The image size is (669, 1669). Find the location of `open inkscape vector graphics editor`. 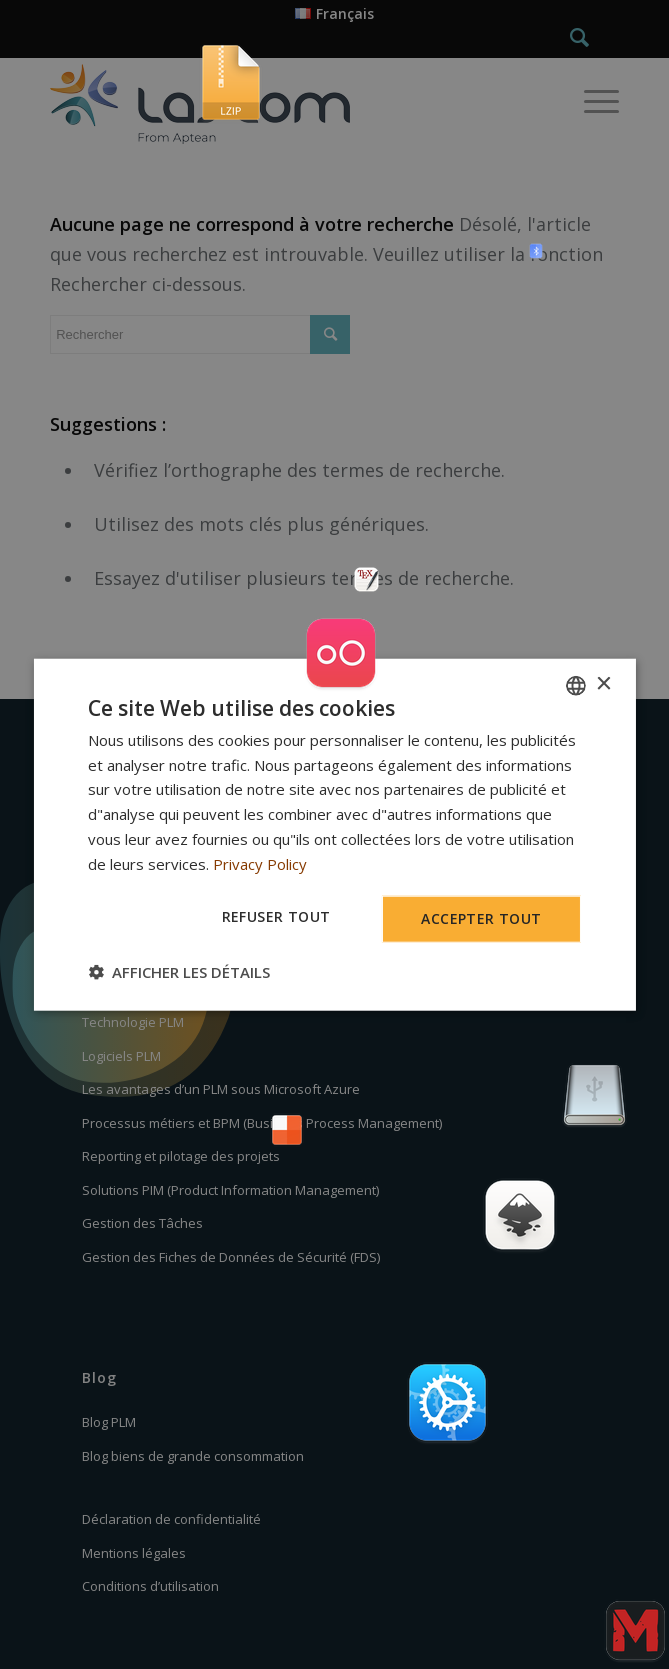

open inkscape vector graphics editor is located at coordinates (520, 1215).